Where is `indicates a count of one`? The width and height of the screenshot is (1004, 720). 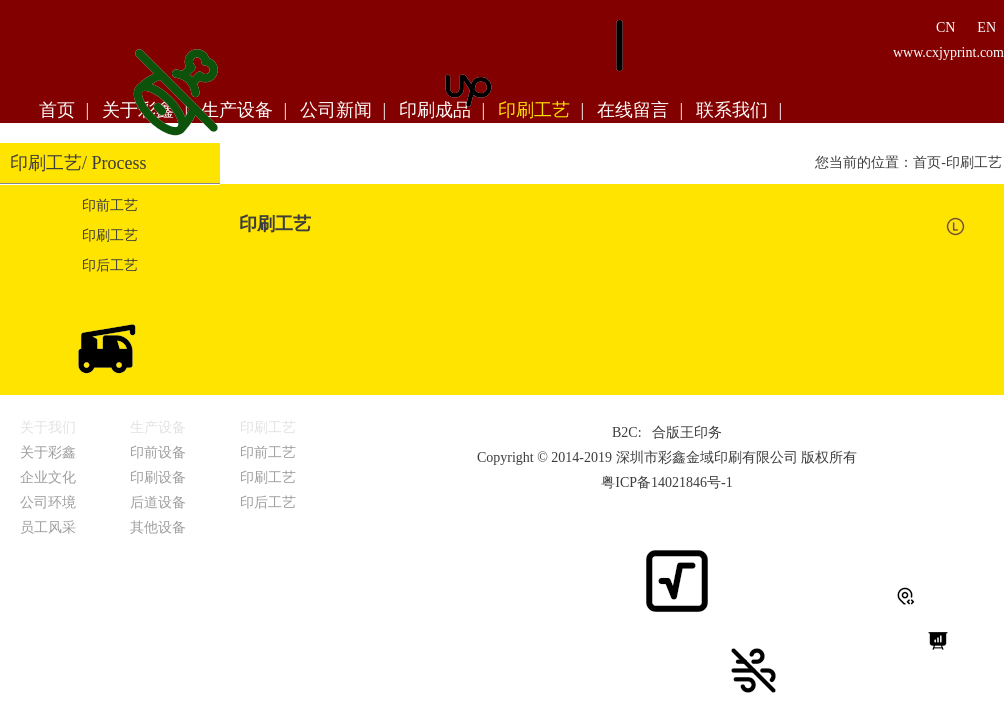
indicates a count of one is located at coordinates (619, 45).